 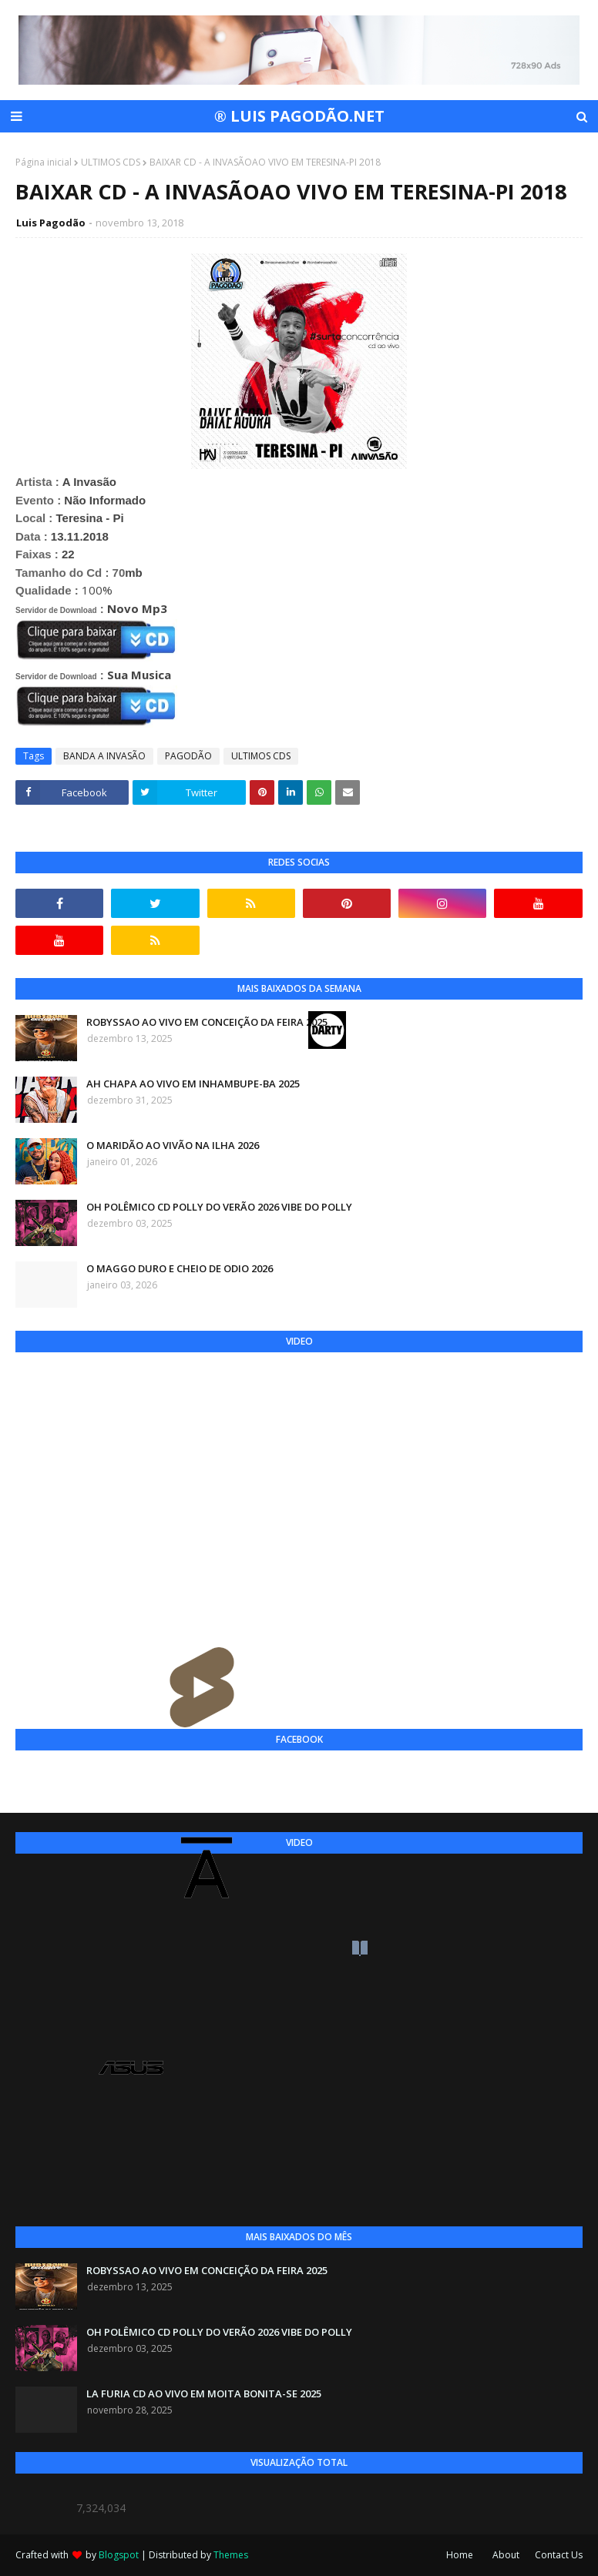 What do you see at coordinates (131, 2068) in the screenshot?
I see `asus brand identifier` at bounding box center [131, 2068].